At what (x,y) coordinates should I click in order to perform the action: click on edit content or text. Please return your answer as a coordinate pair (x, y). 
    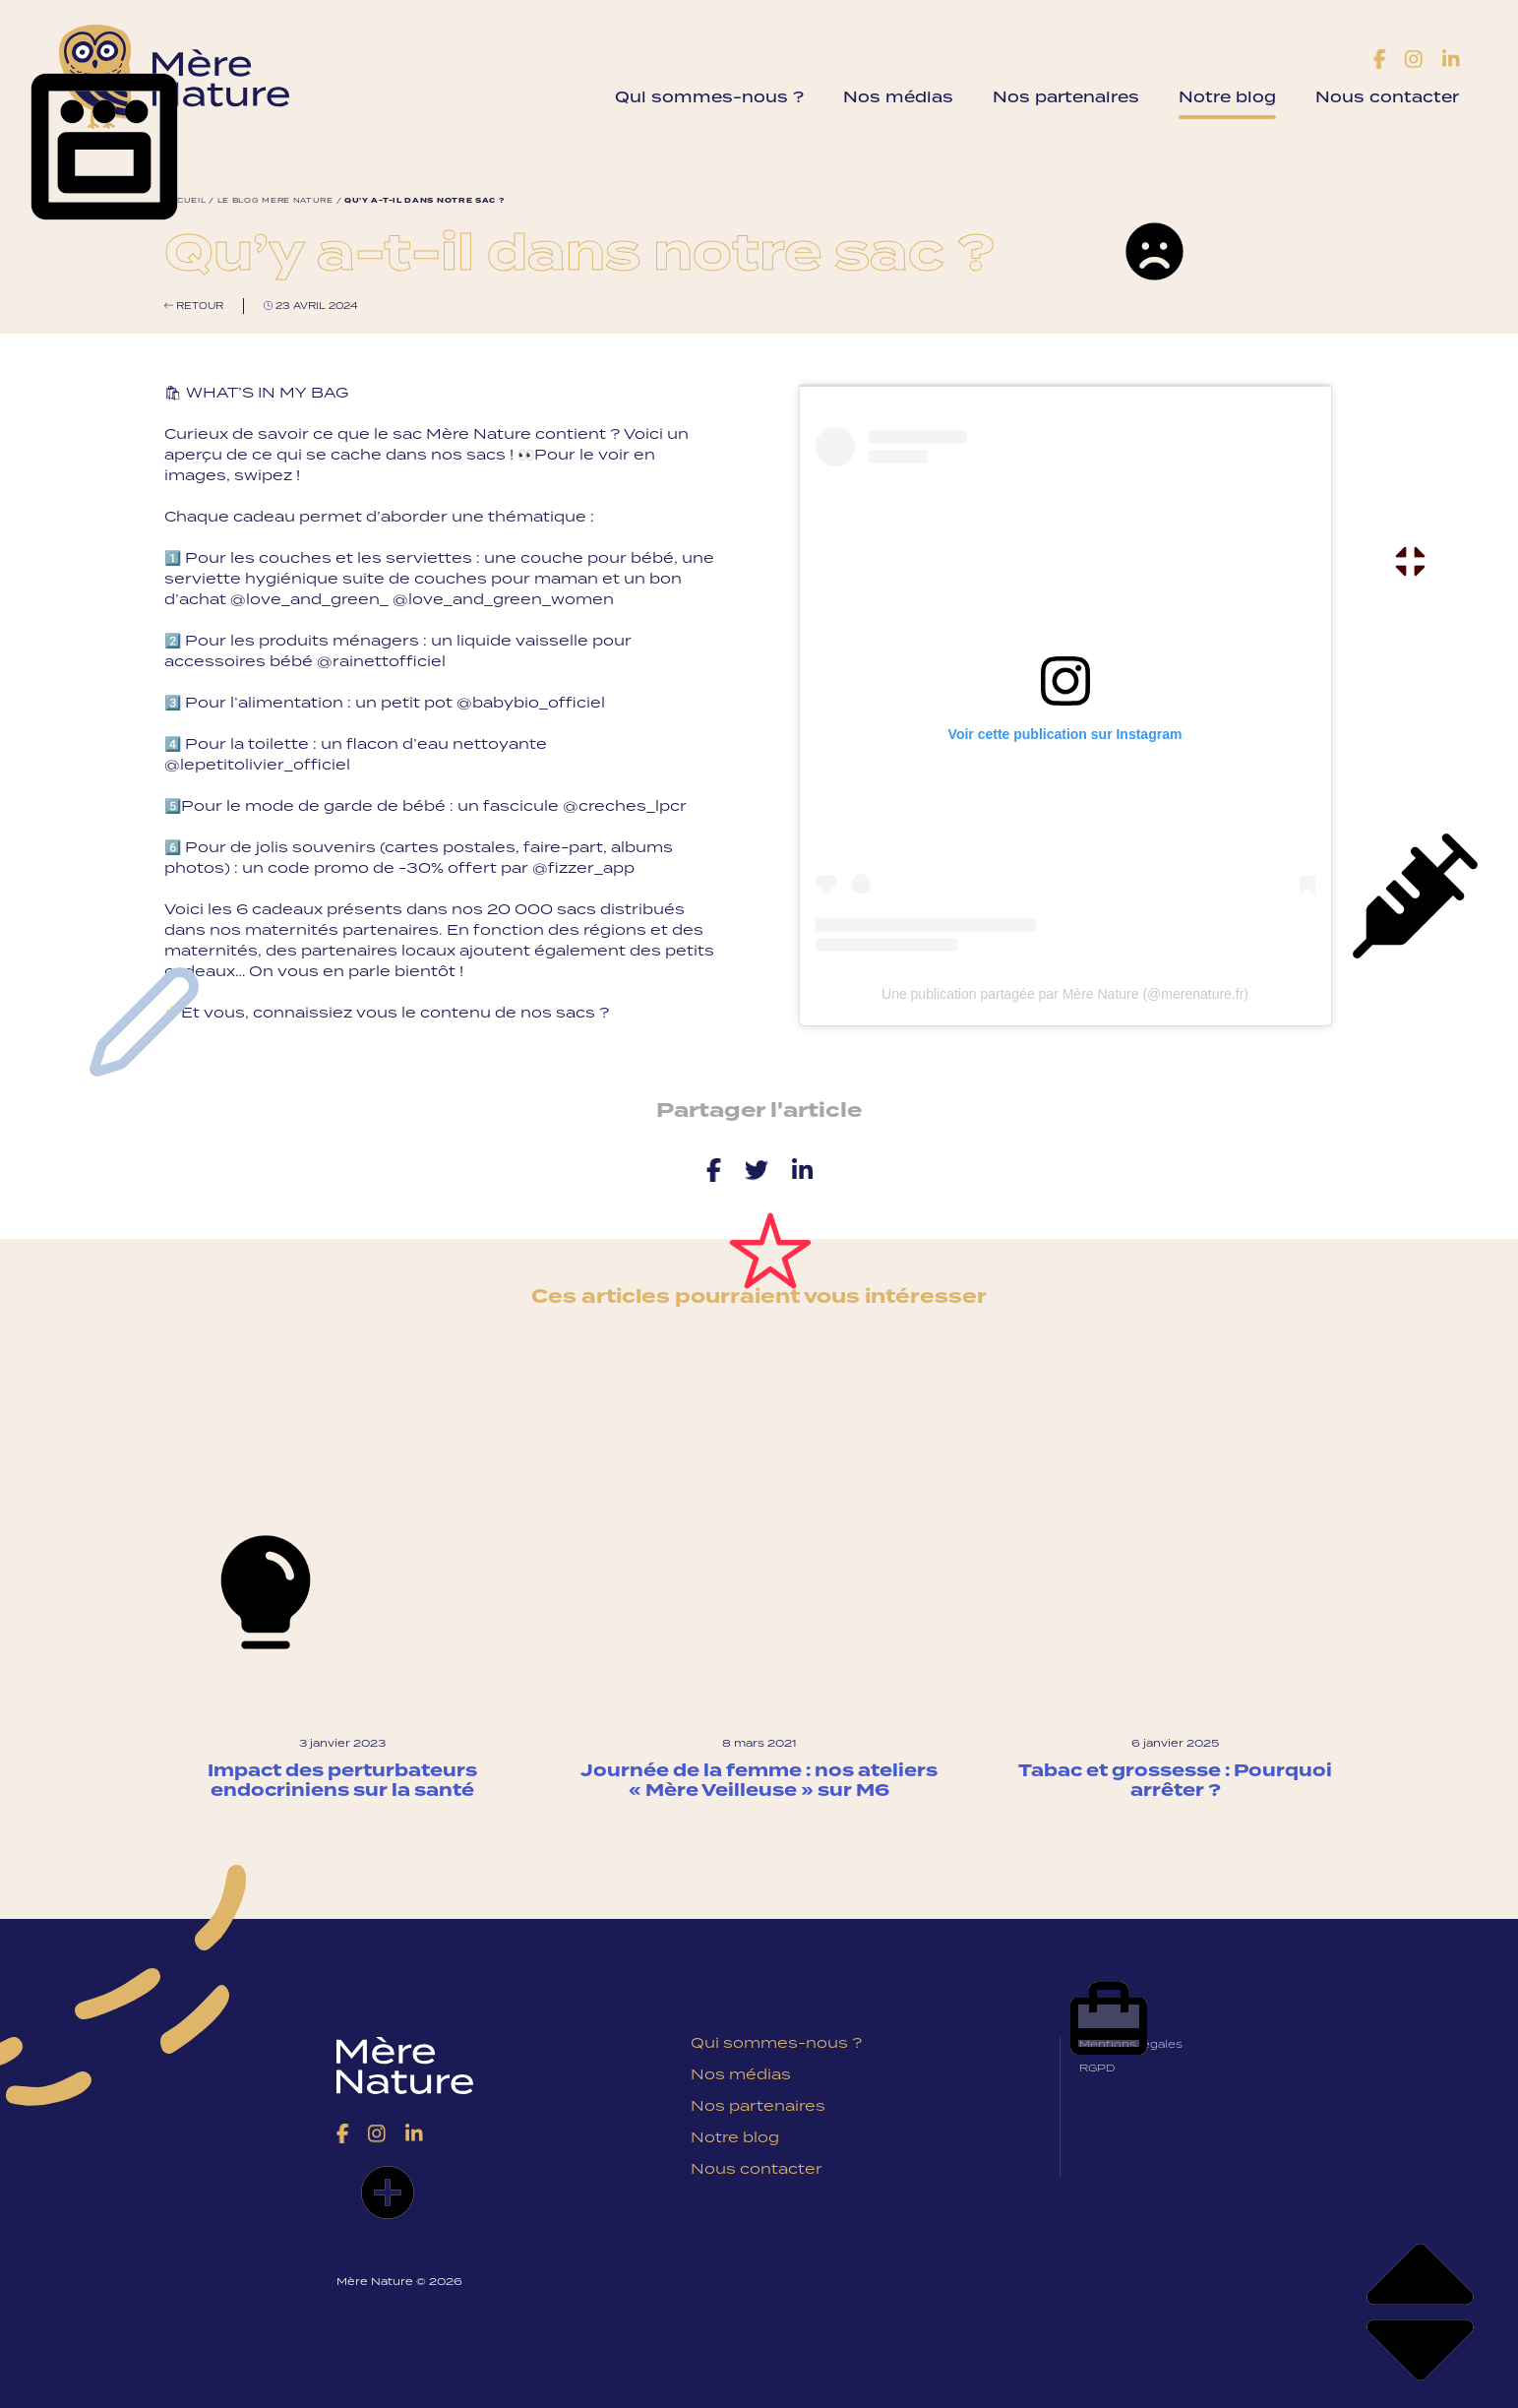
    Looking at the image, I should click on (144, 1021).